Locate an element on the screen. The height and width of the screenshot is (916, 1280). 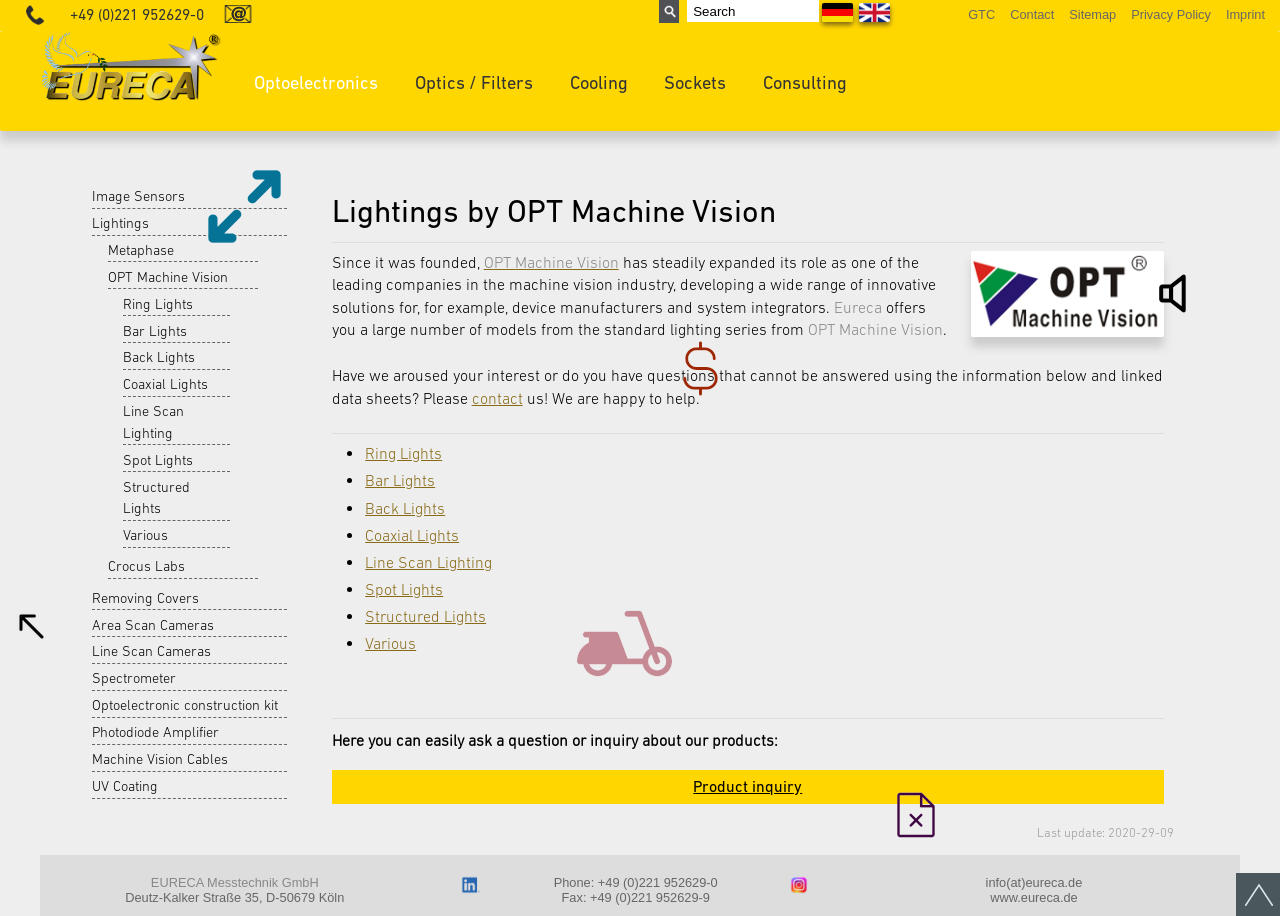
navigate to the northwest direction is located at coordinates (31, 626).